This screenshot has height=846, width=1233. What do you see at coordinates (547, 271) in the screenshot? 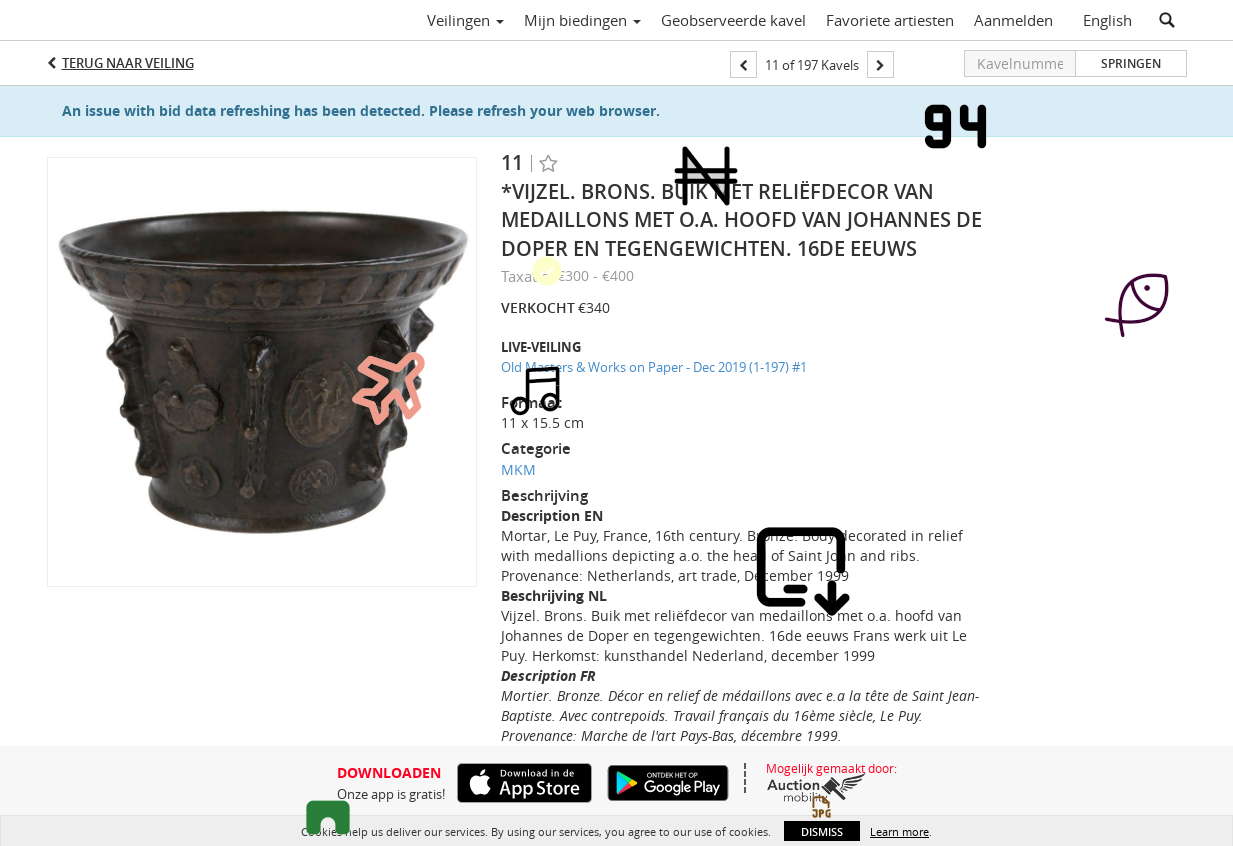
I see `indicates a completed or successful action` at bounding box center [547, 271].